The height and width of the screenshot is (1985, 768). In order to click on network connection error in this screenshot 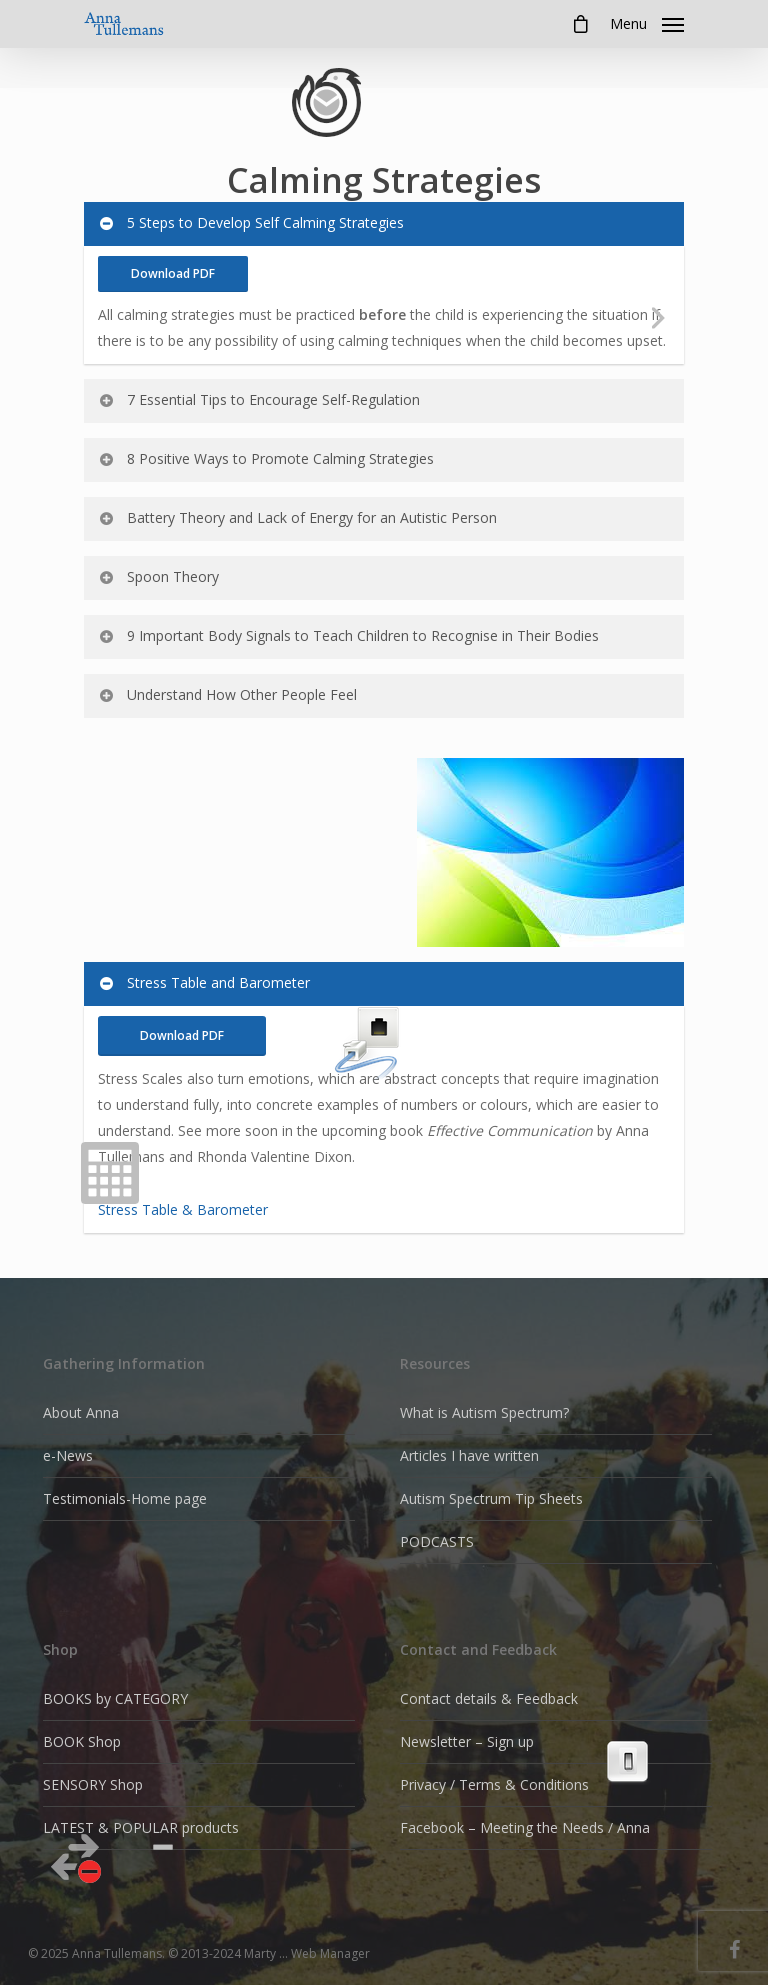, I will do `click(75, 1857)`.